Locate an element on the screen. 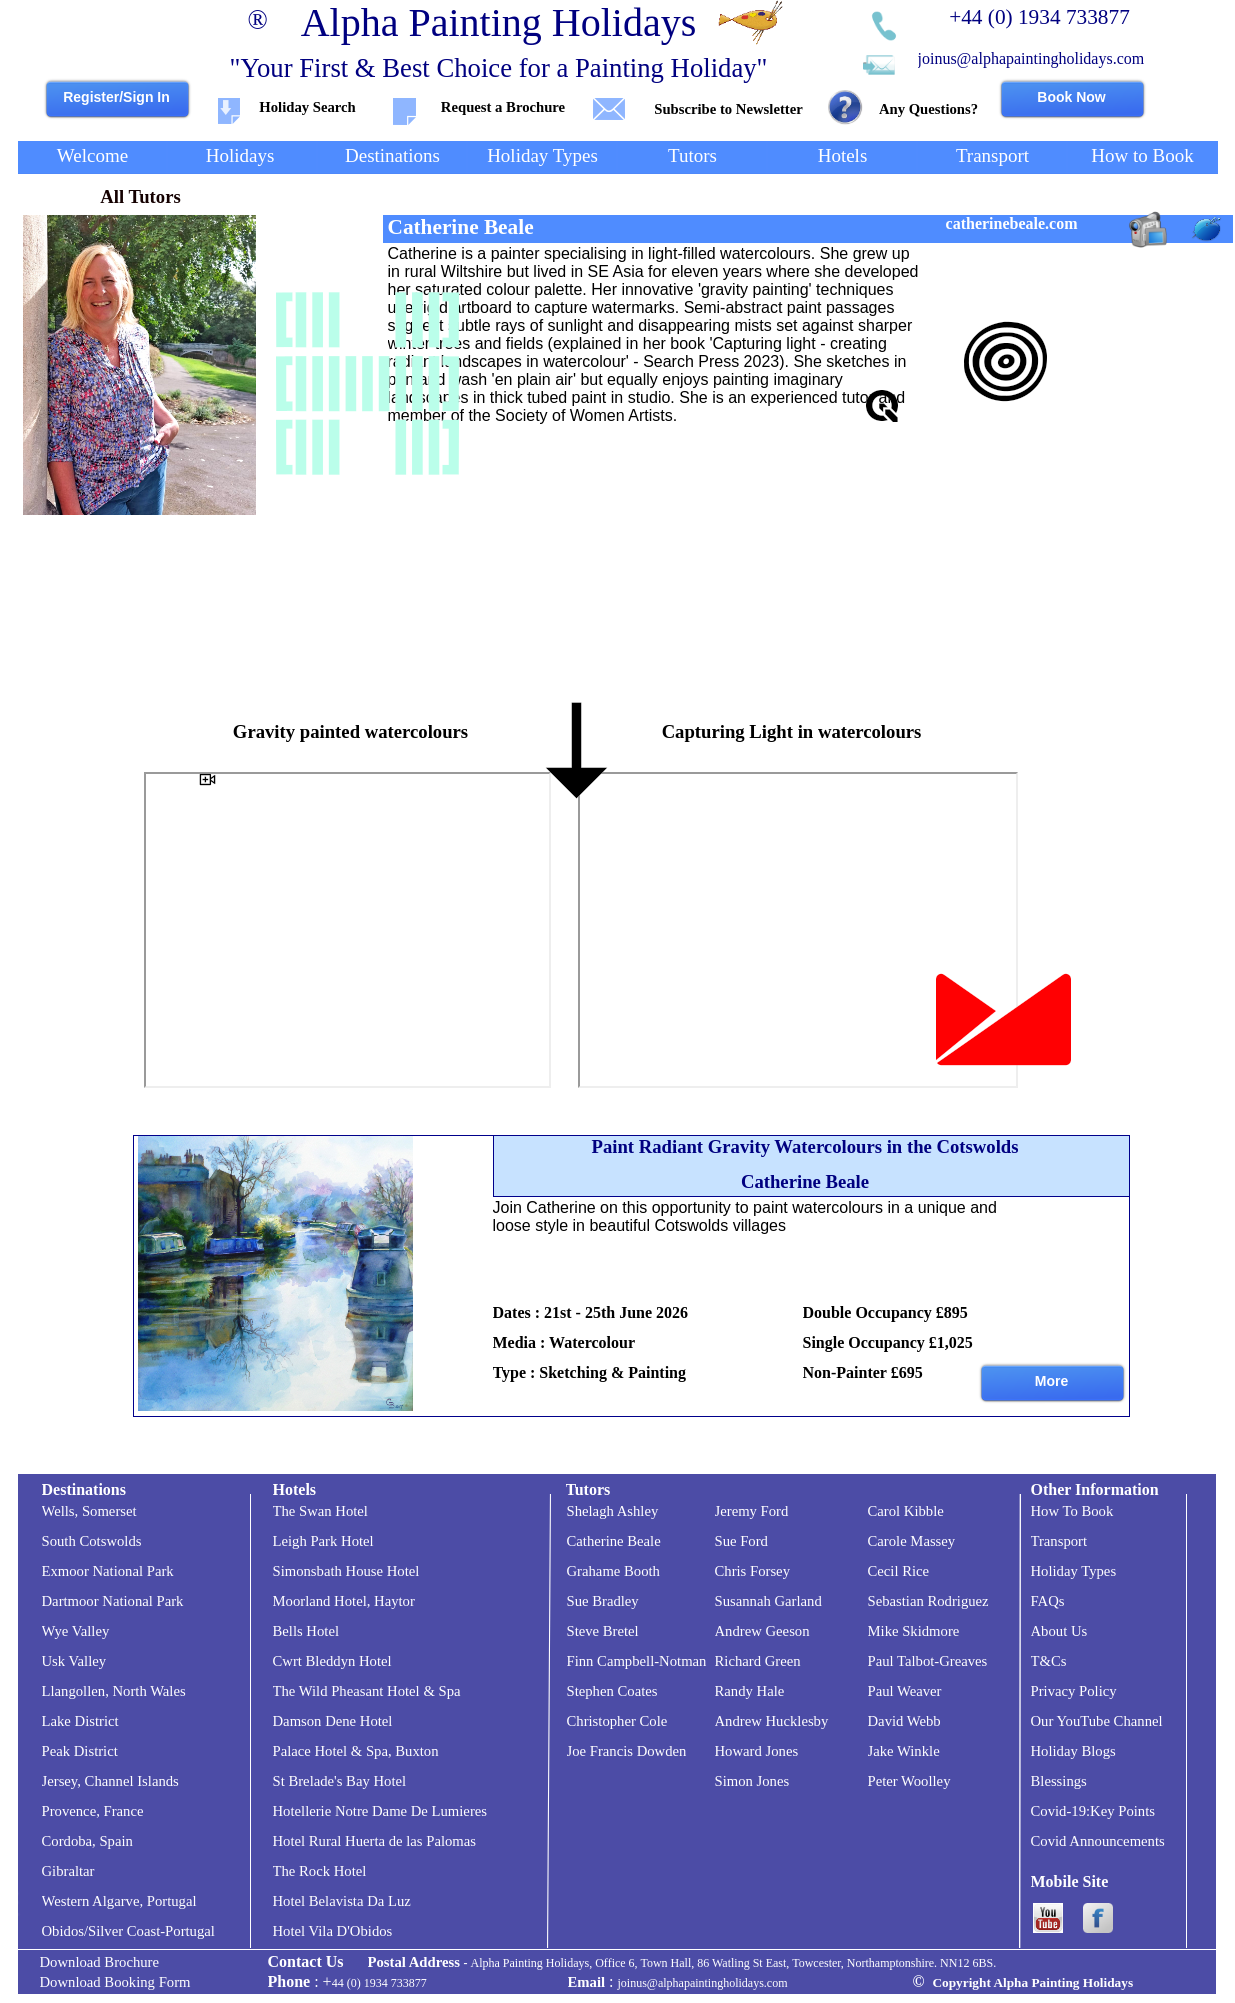 The width and height of the screenshot is (1235, 2003). add a new video recording is located at coordinates (207, 779).